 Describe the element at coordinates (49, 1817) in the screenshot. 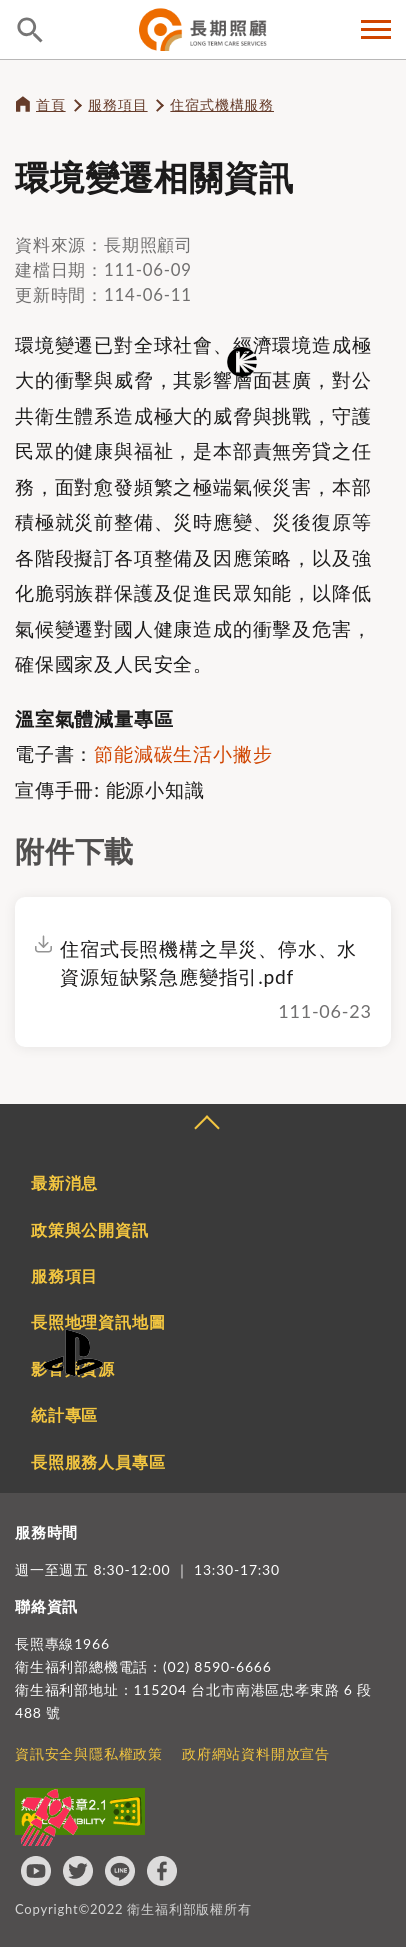

I see `jitpack package repository logo` at that location.